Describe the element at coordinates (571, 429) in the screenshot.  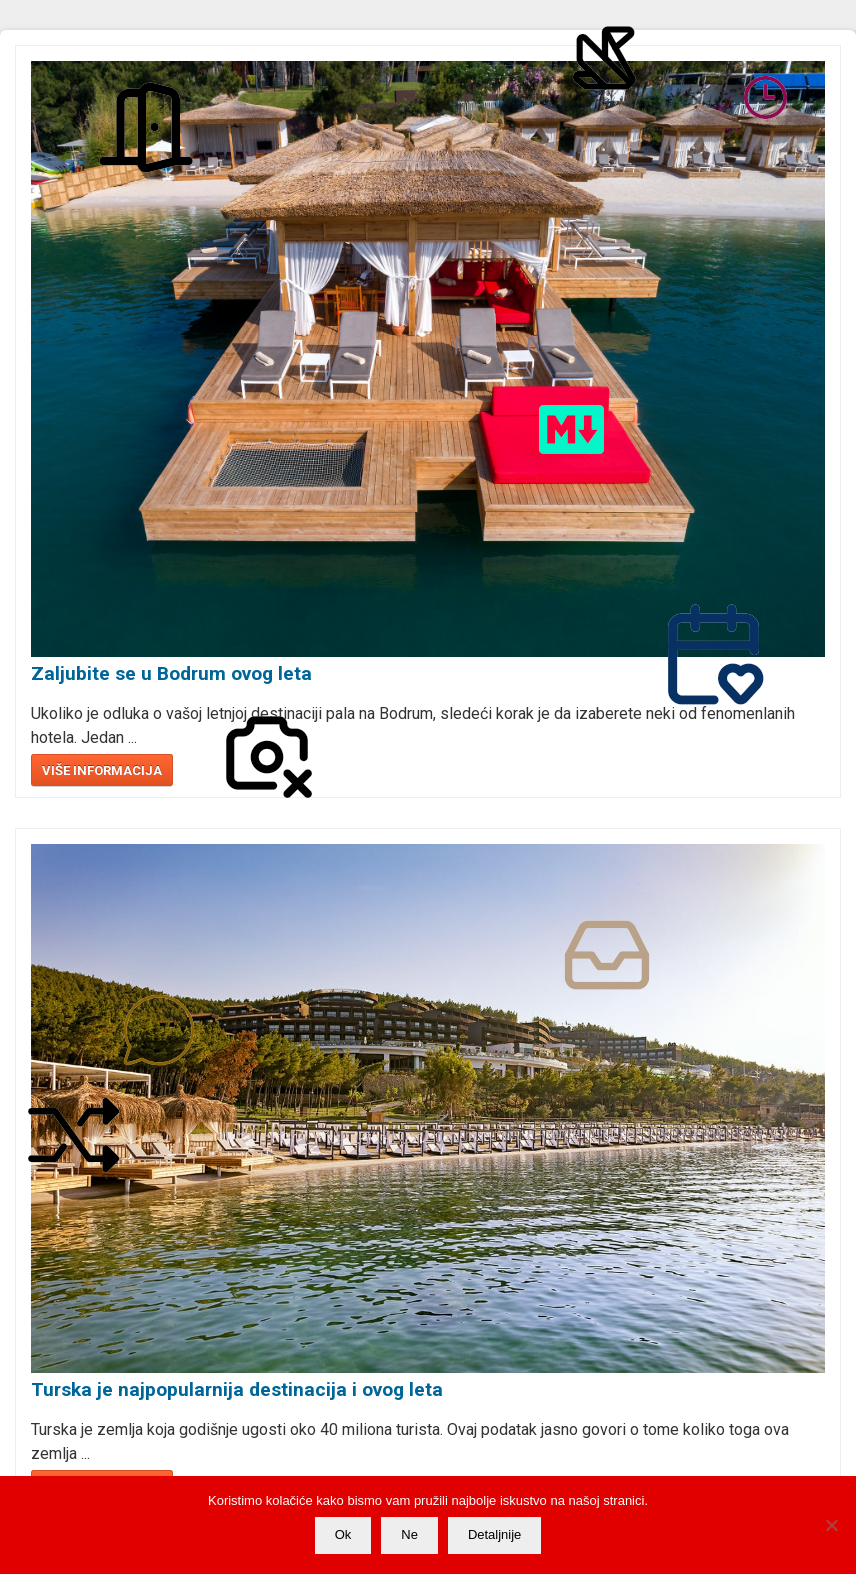
I see `indicates markdown formatting is supported` at that location.